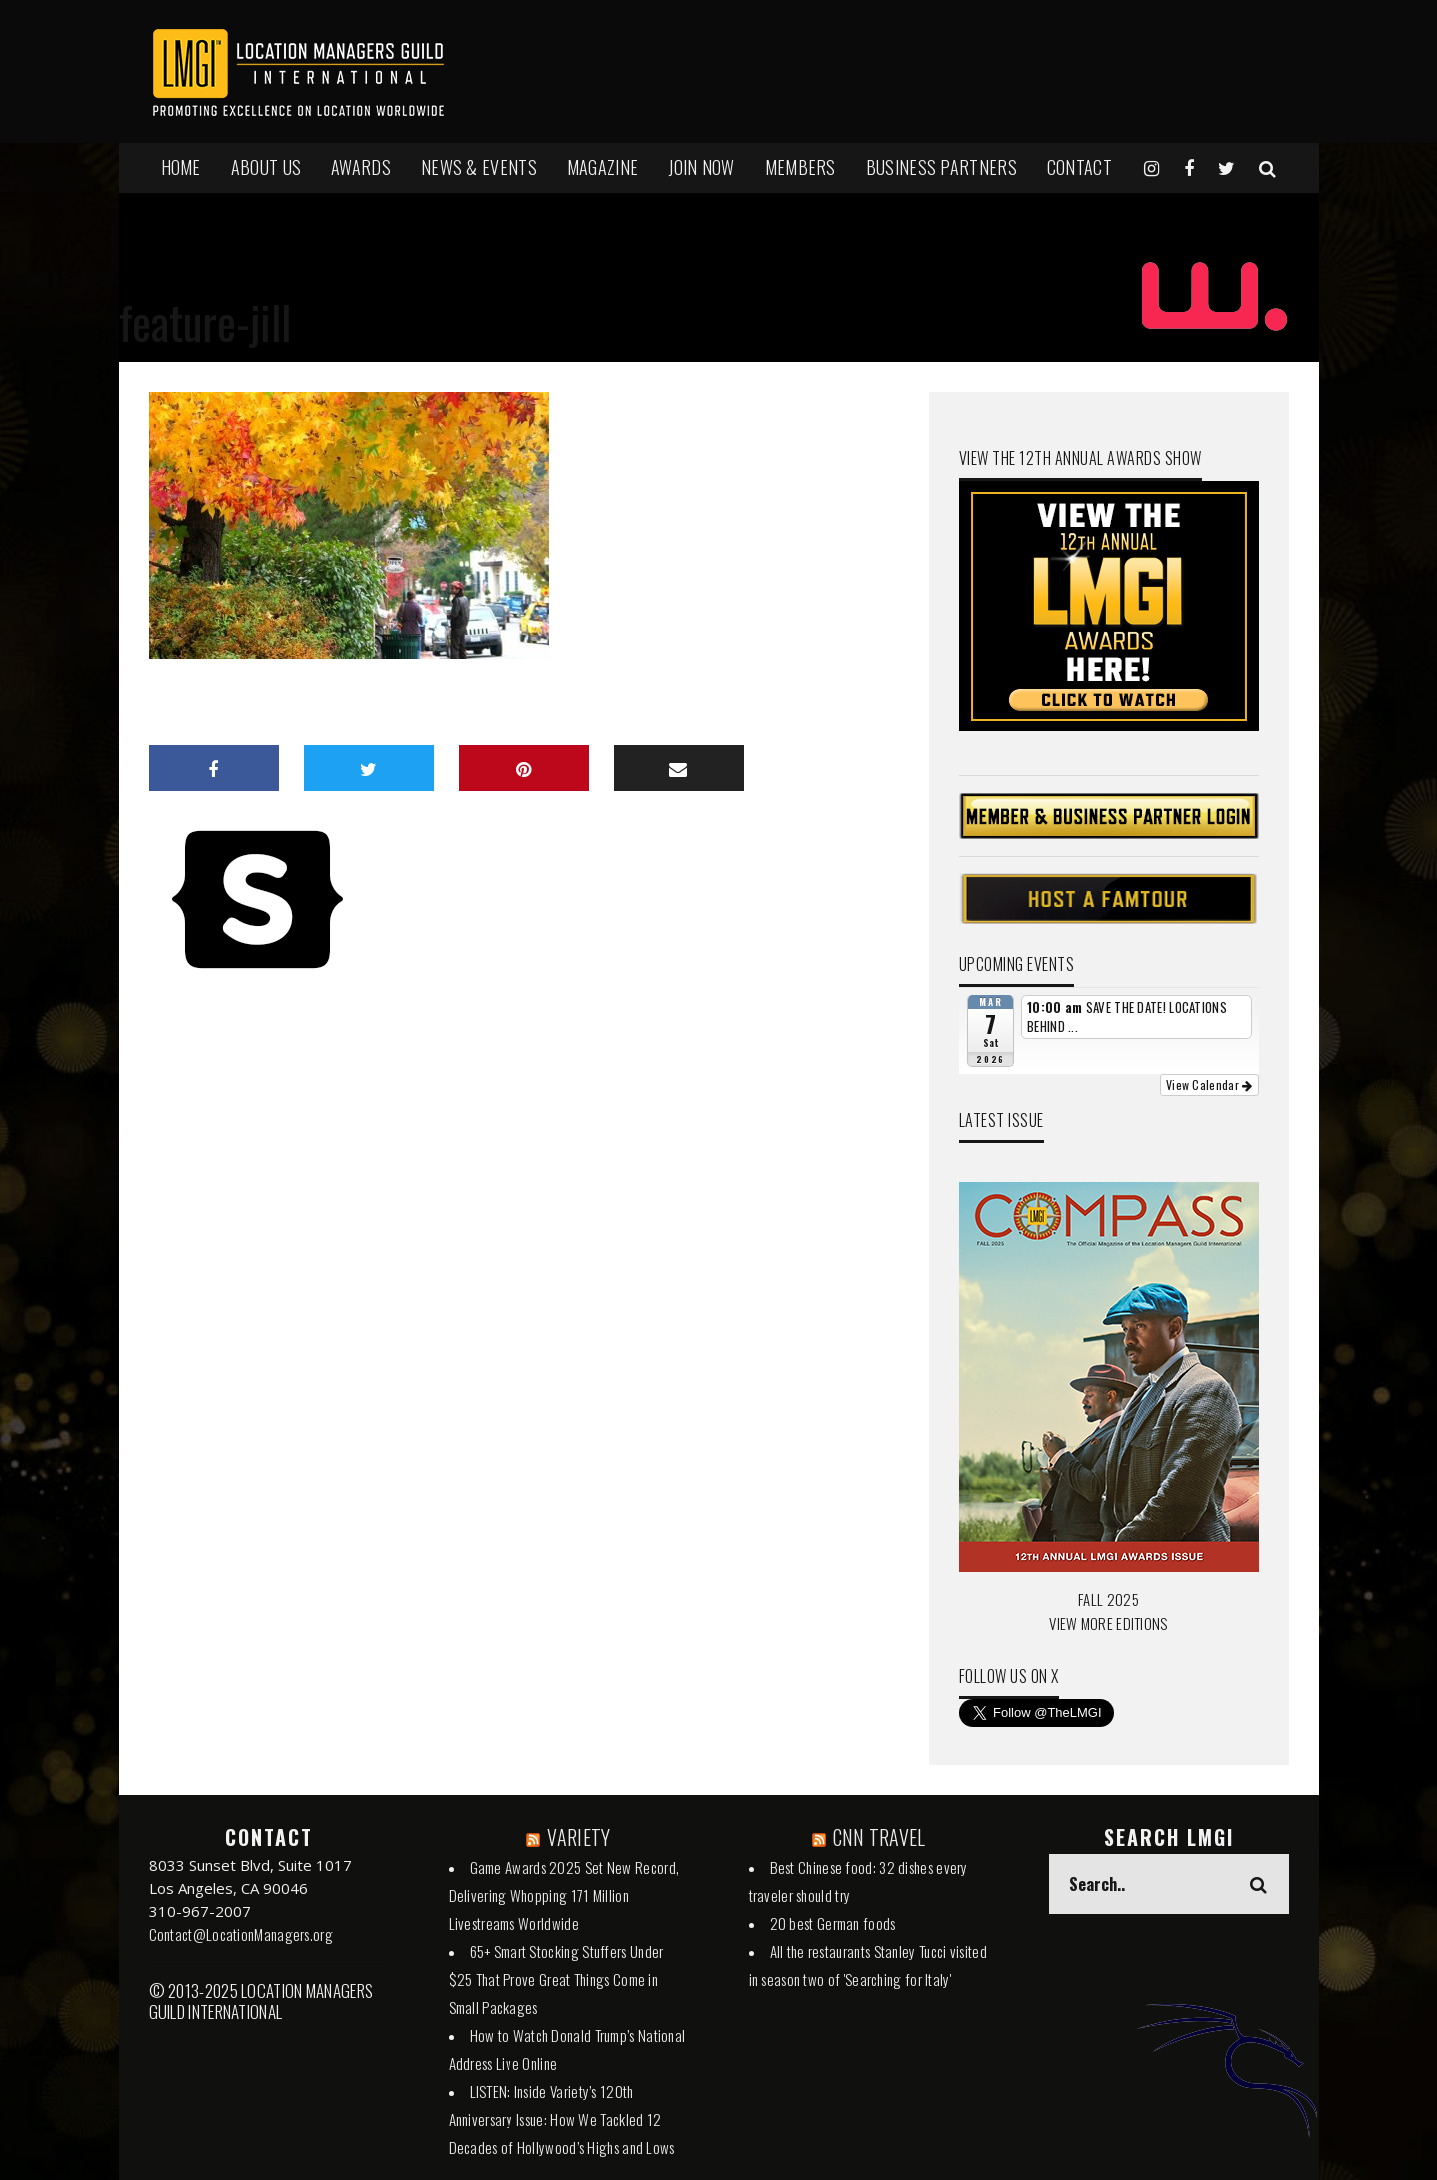 This screenshot has width=1437, height=2180. Describe the element at coordinates (1227, 2071) in the screenshot. I see `Kali Linux operating system logo` at that location.